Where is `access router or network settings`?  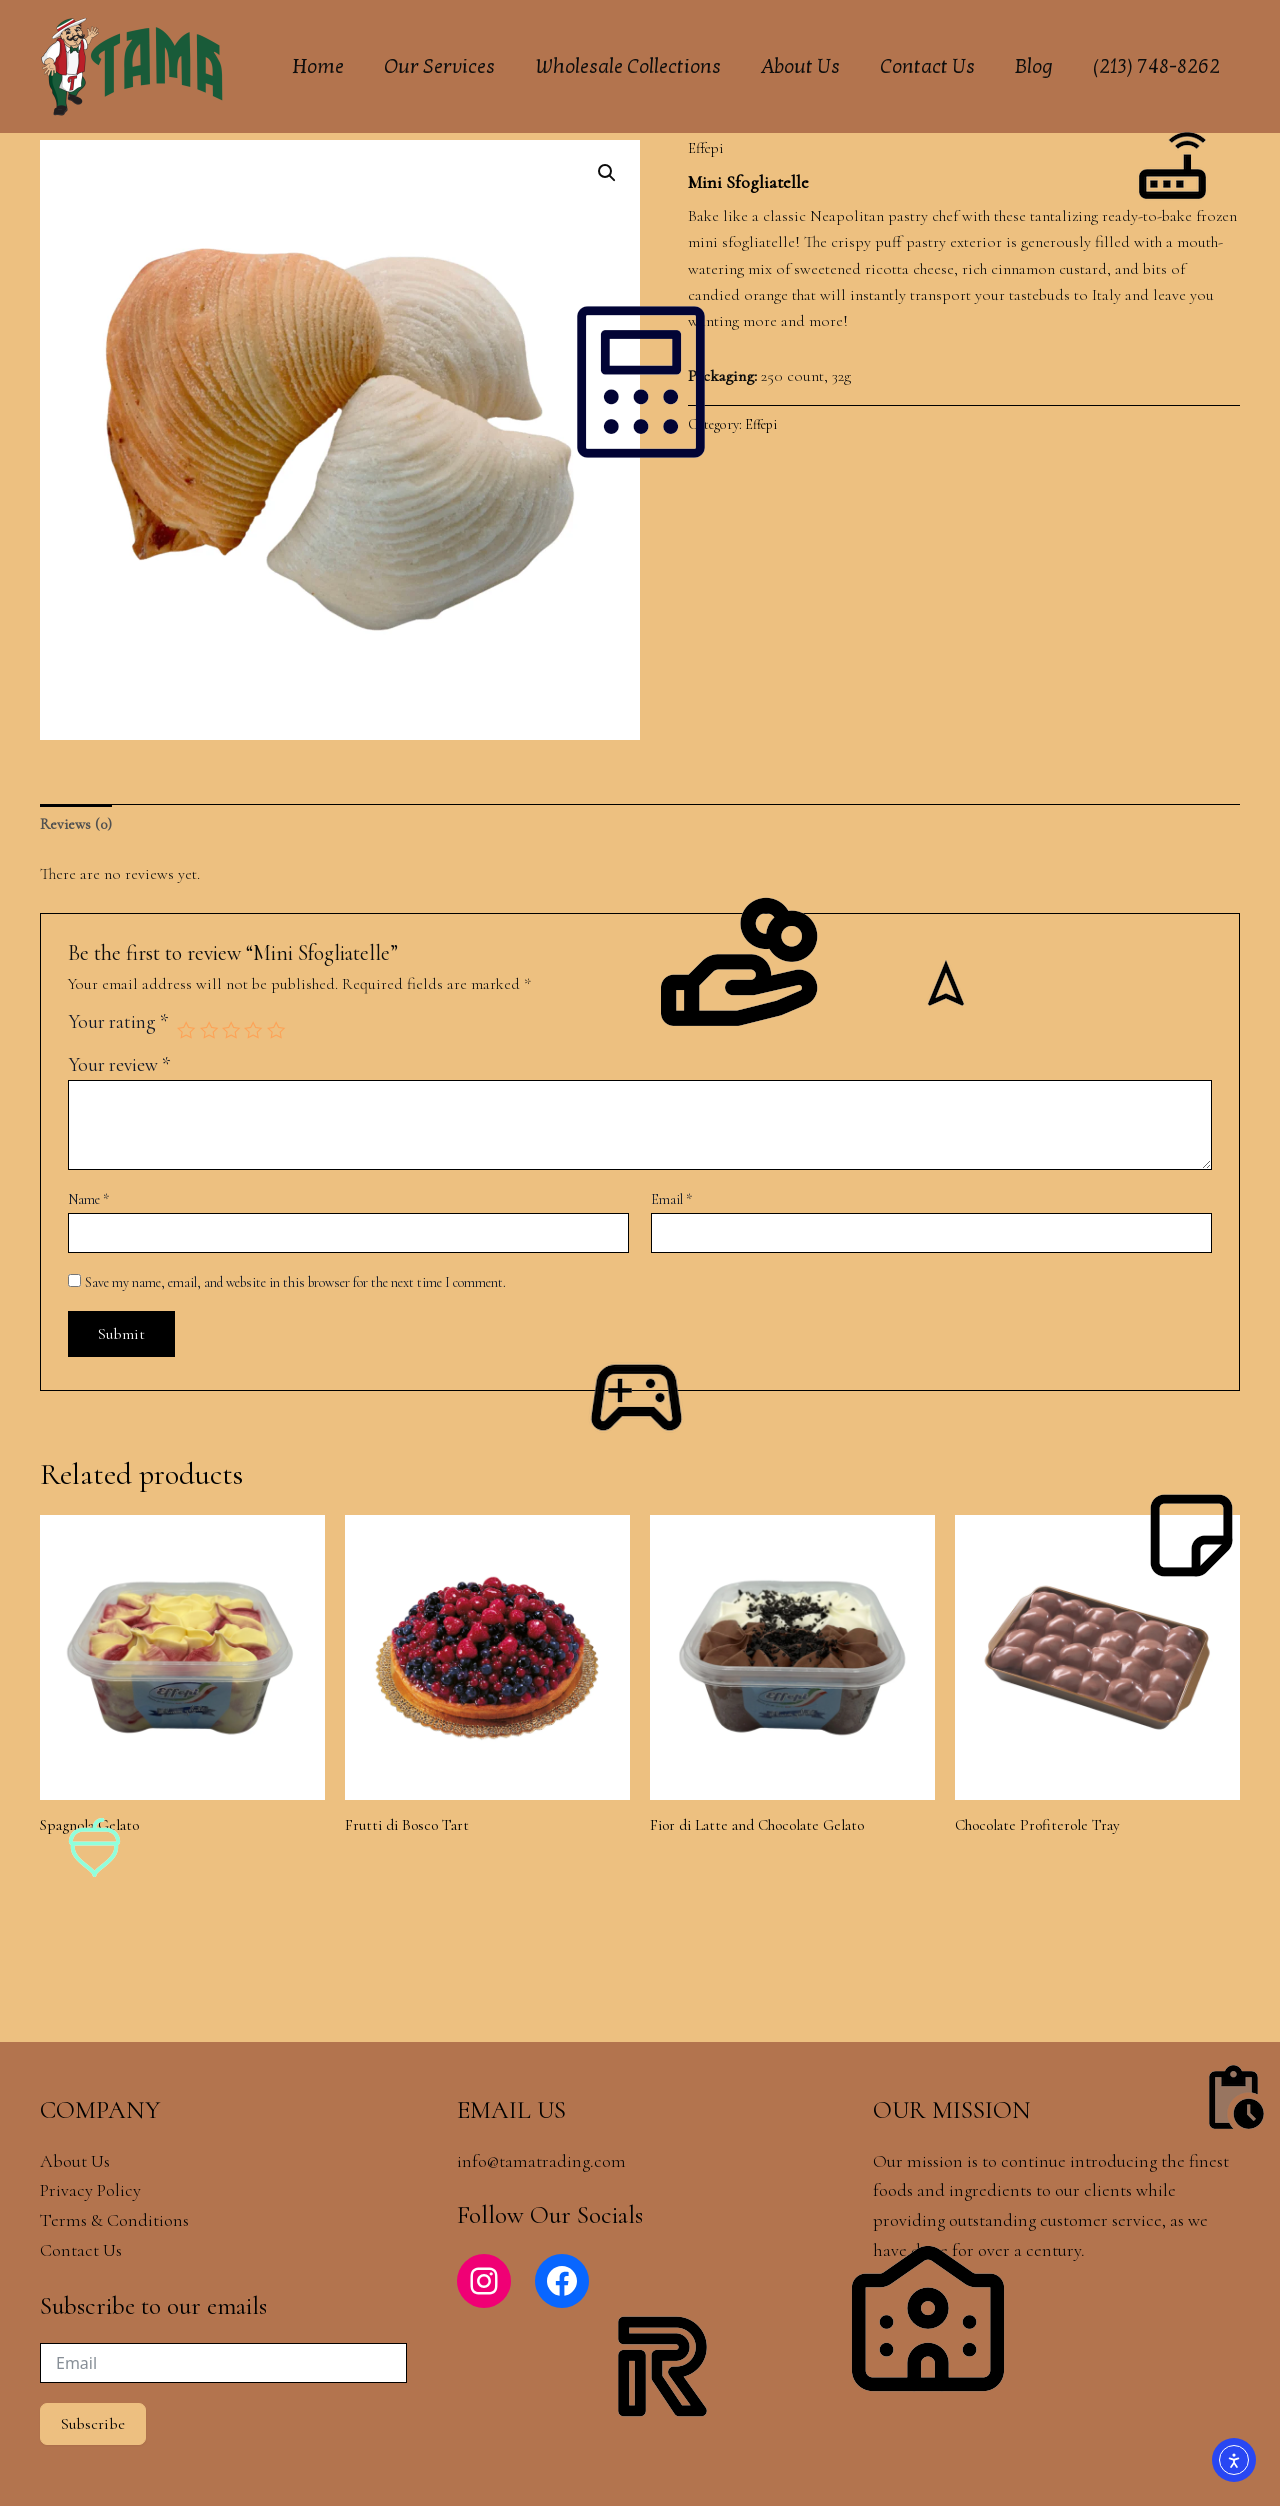 access router or network settings is located at coordinates (1172, 165).